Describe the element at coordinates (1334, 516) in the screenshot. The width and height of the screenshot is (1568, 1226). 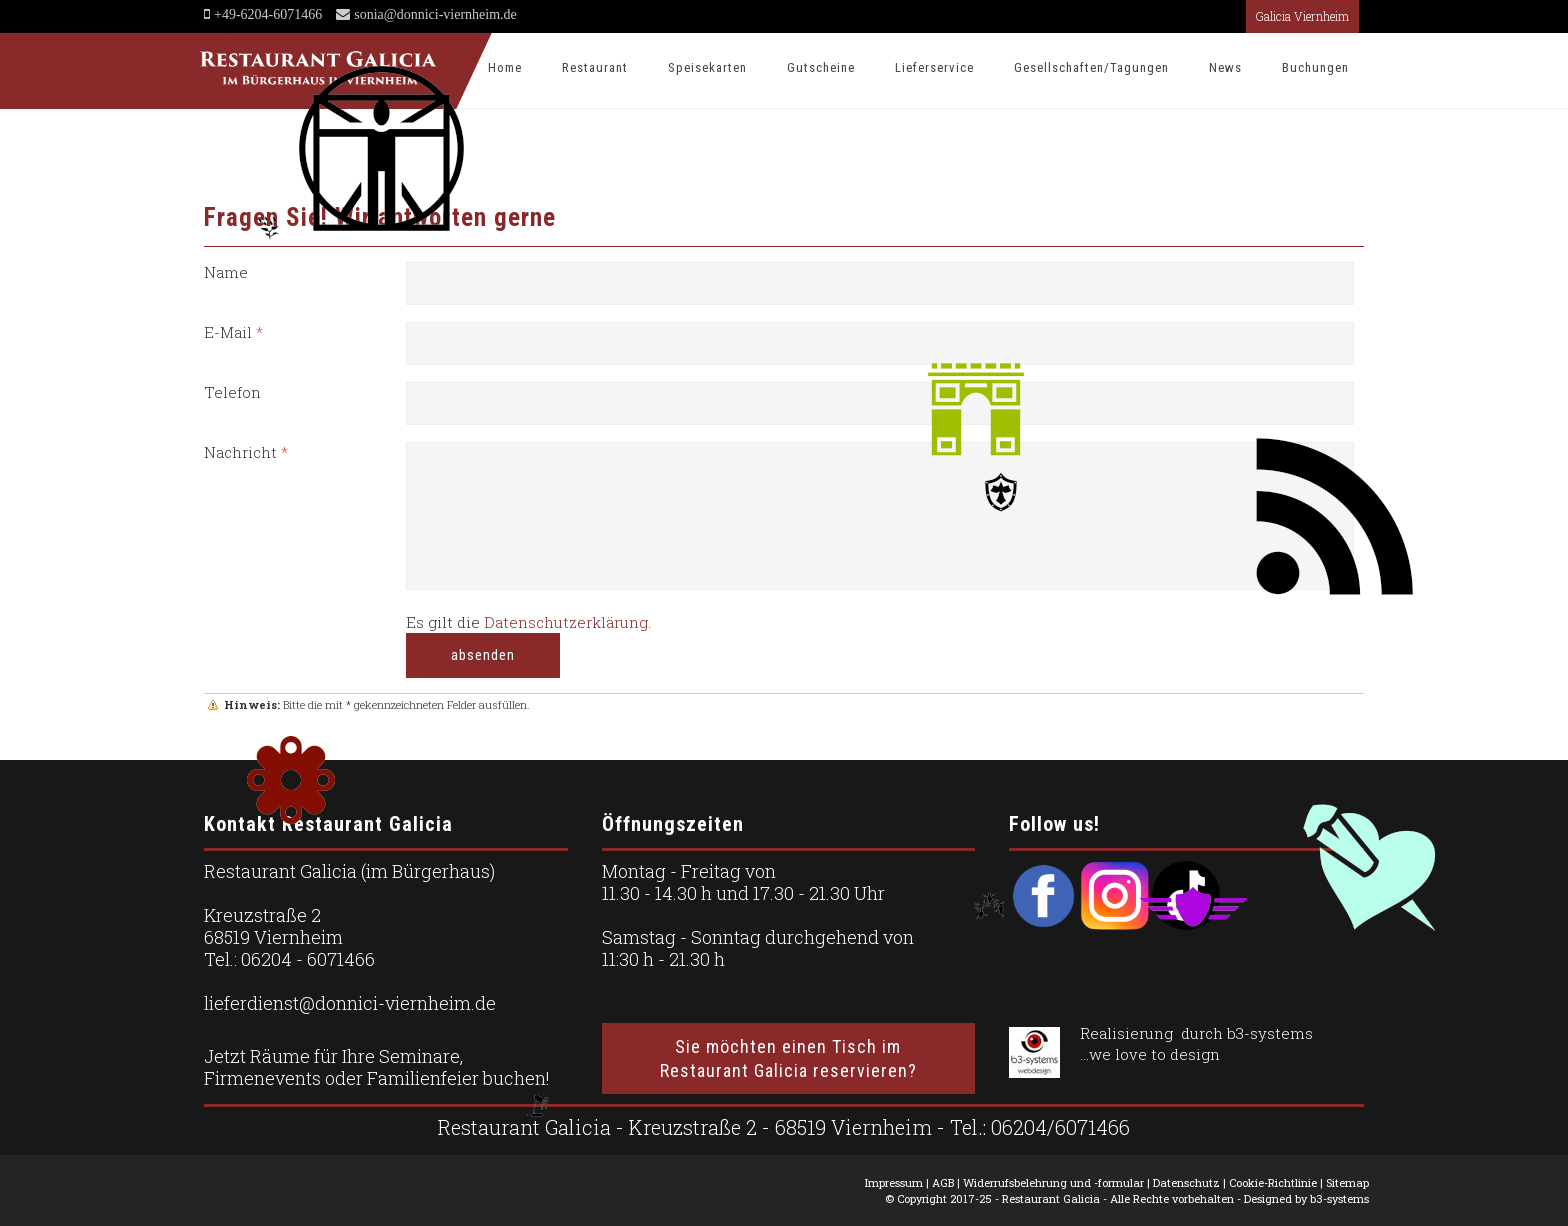
I see `subscribe to RSS feed` at that location.